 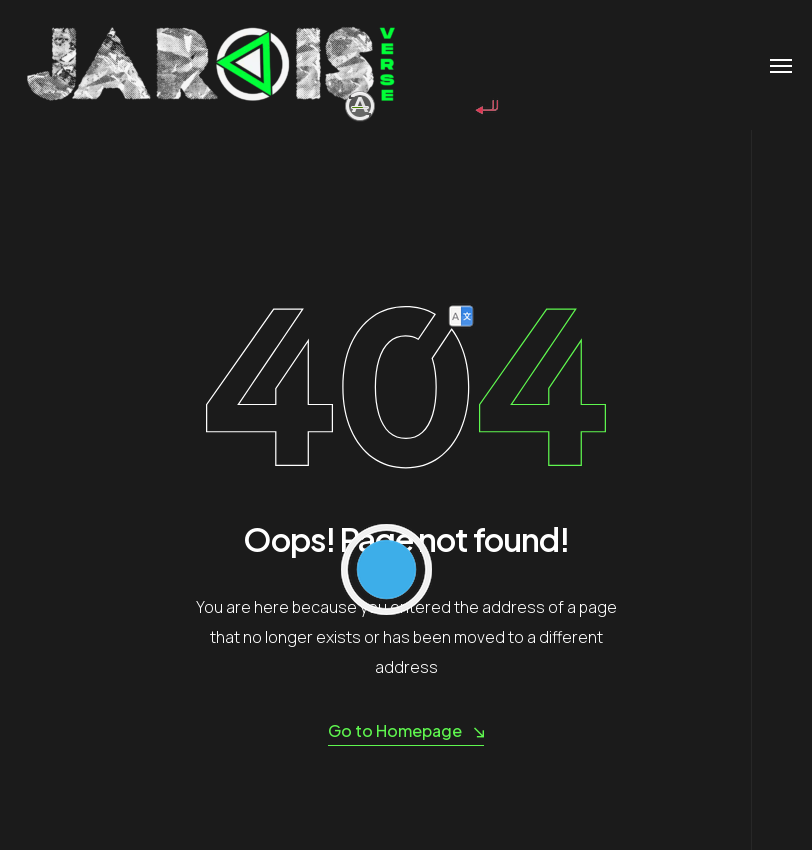 What do you see at coordinates (486, 105) in the screenshot?
I see `reply to all recipients of an email` at bounding box center [486, 105].